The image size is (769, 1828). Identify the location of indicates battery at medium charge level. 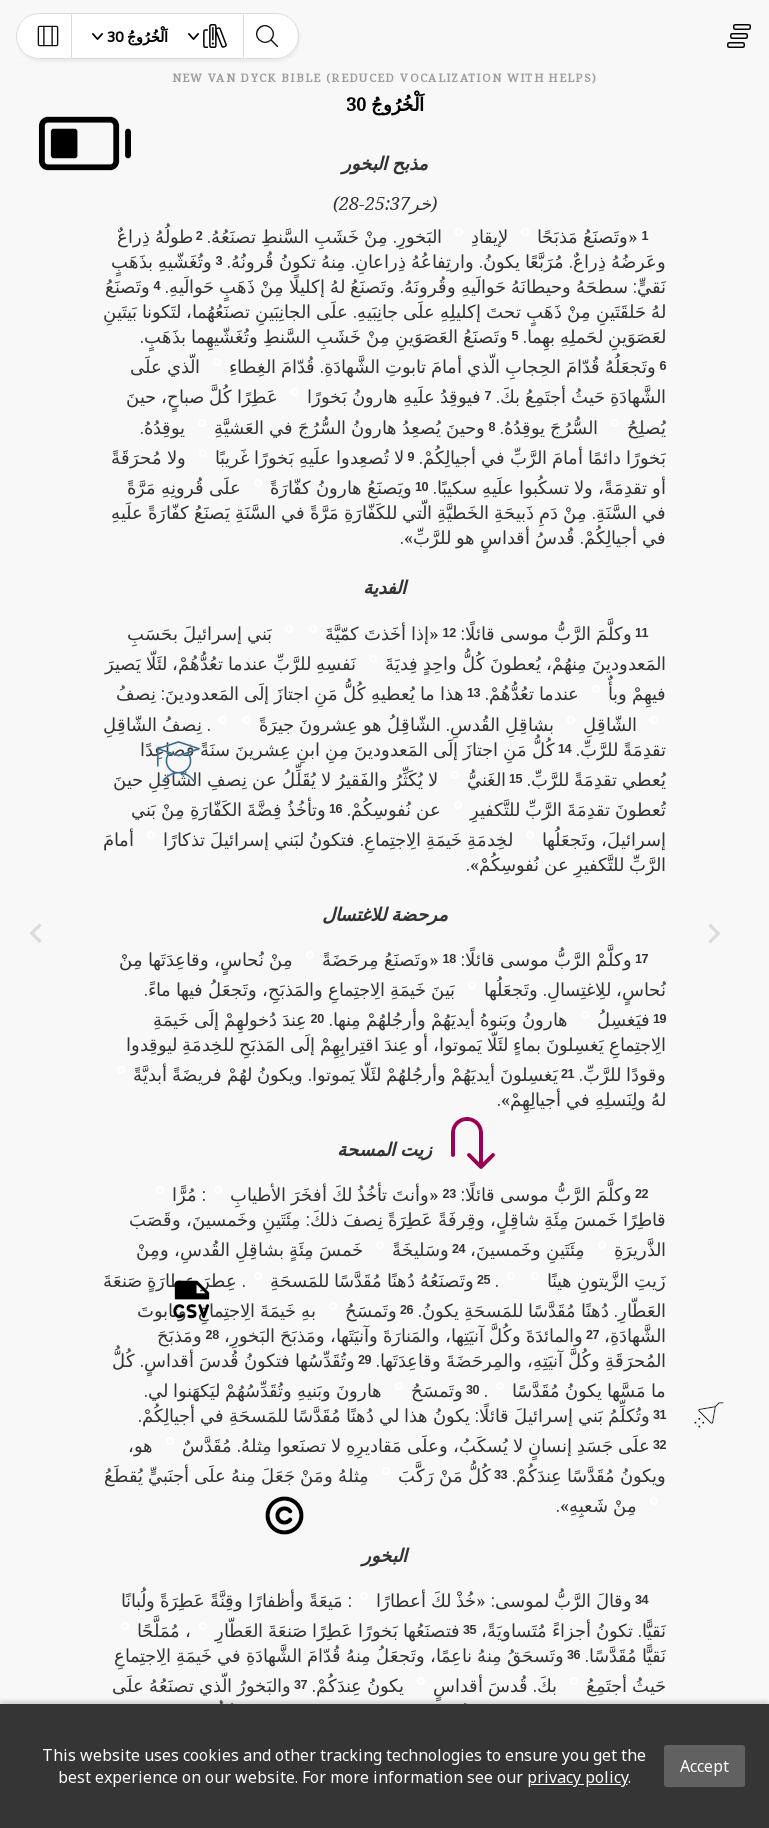
(83, 143).